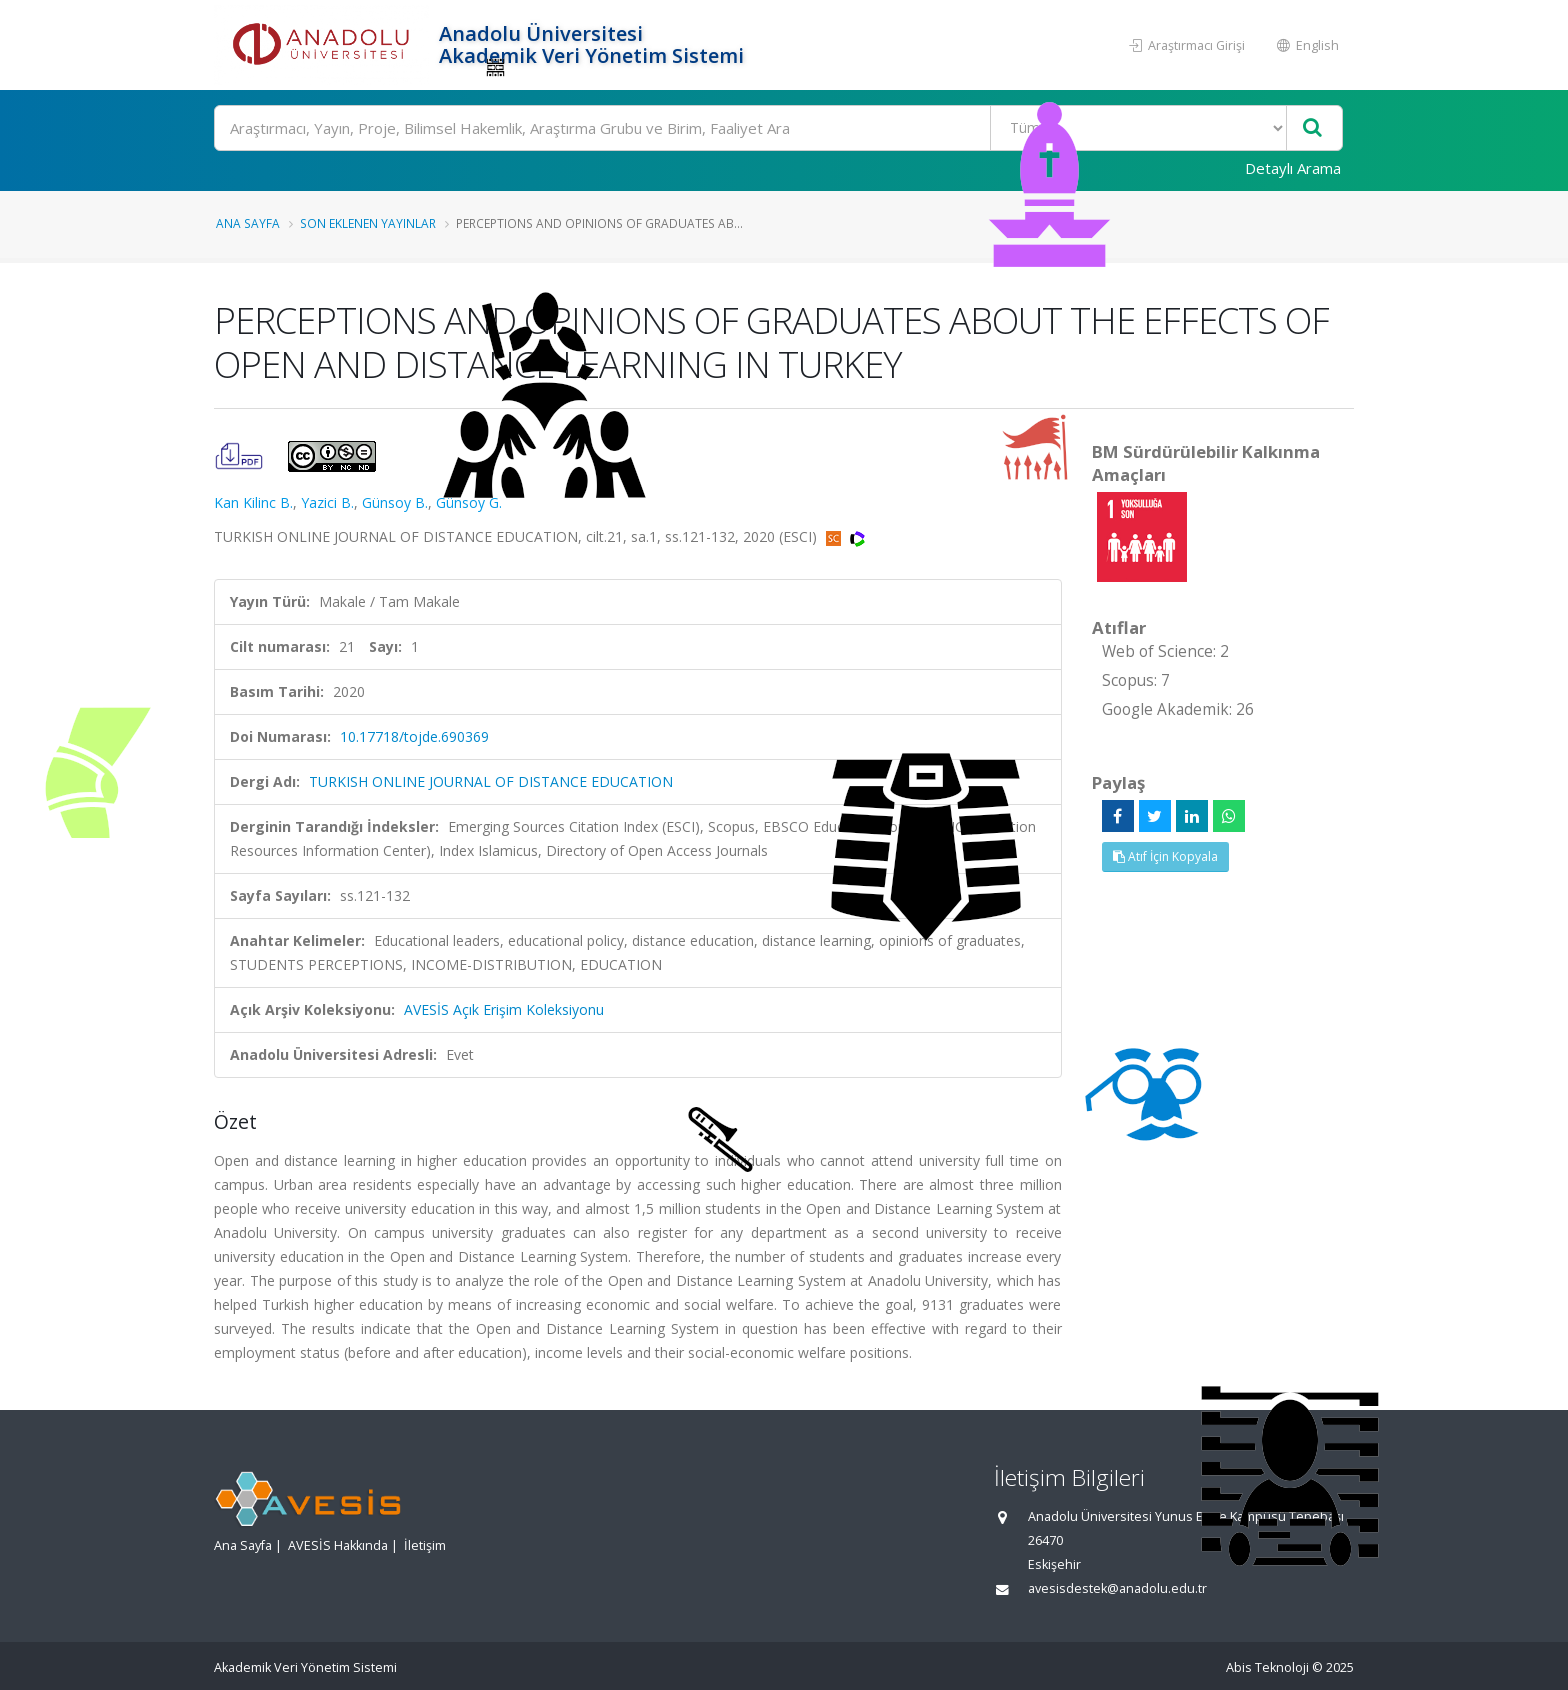 Image resolution: width=1568 pixels, height=1690 pixels. I want to click on view criminal record or booking photo, so click(1290, 1476).